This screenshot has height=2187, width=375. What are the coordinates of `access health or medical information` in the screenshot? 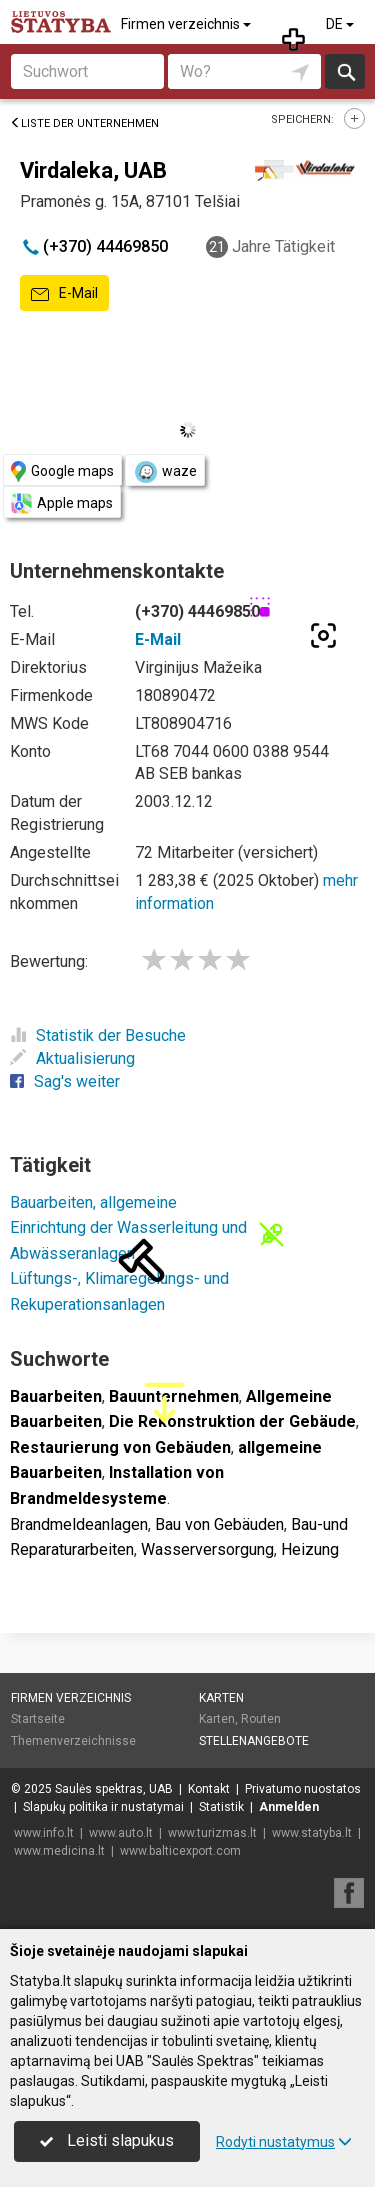 It's located at (293, 39).